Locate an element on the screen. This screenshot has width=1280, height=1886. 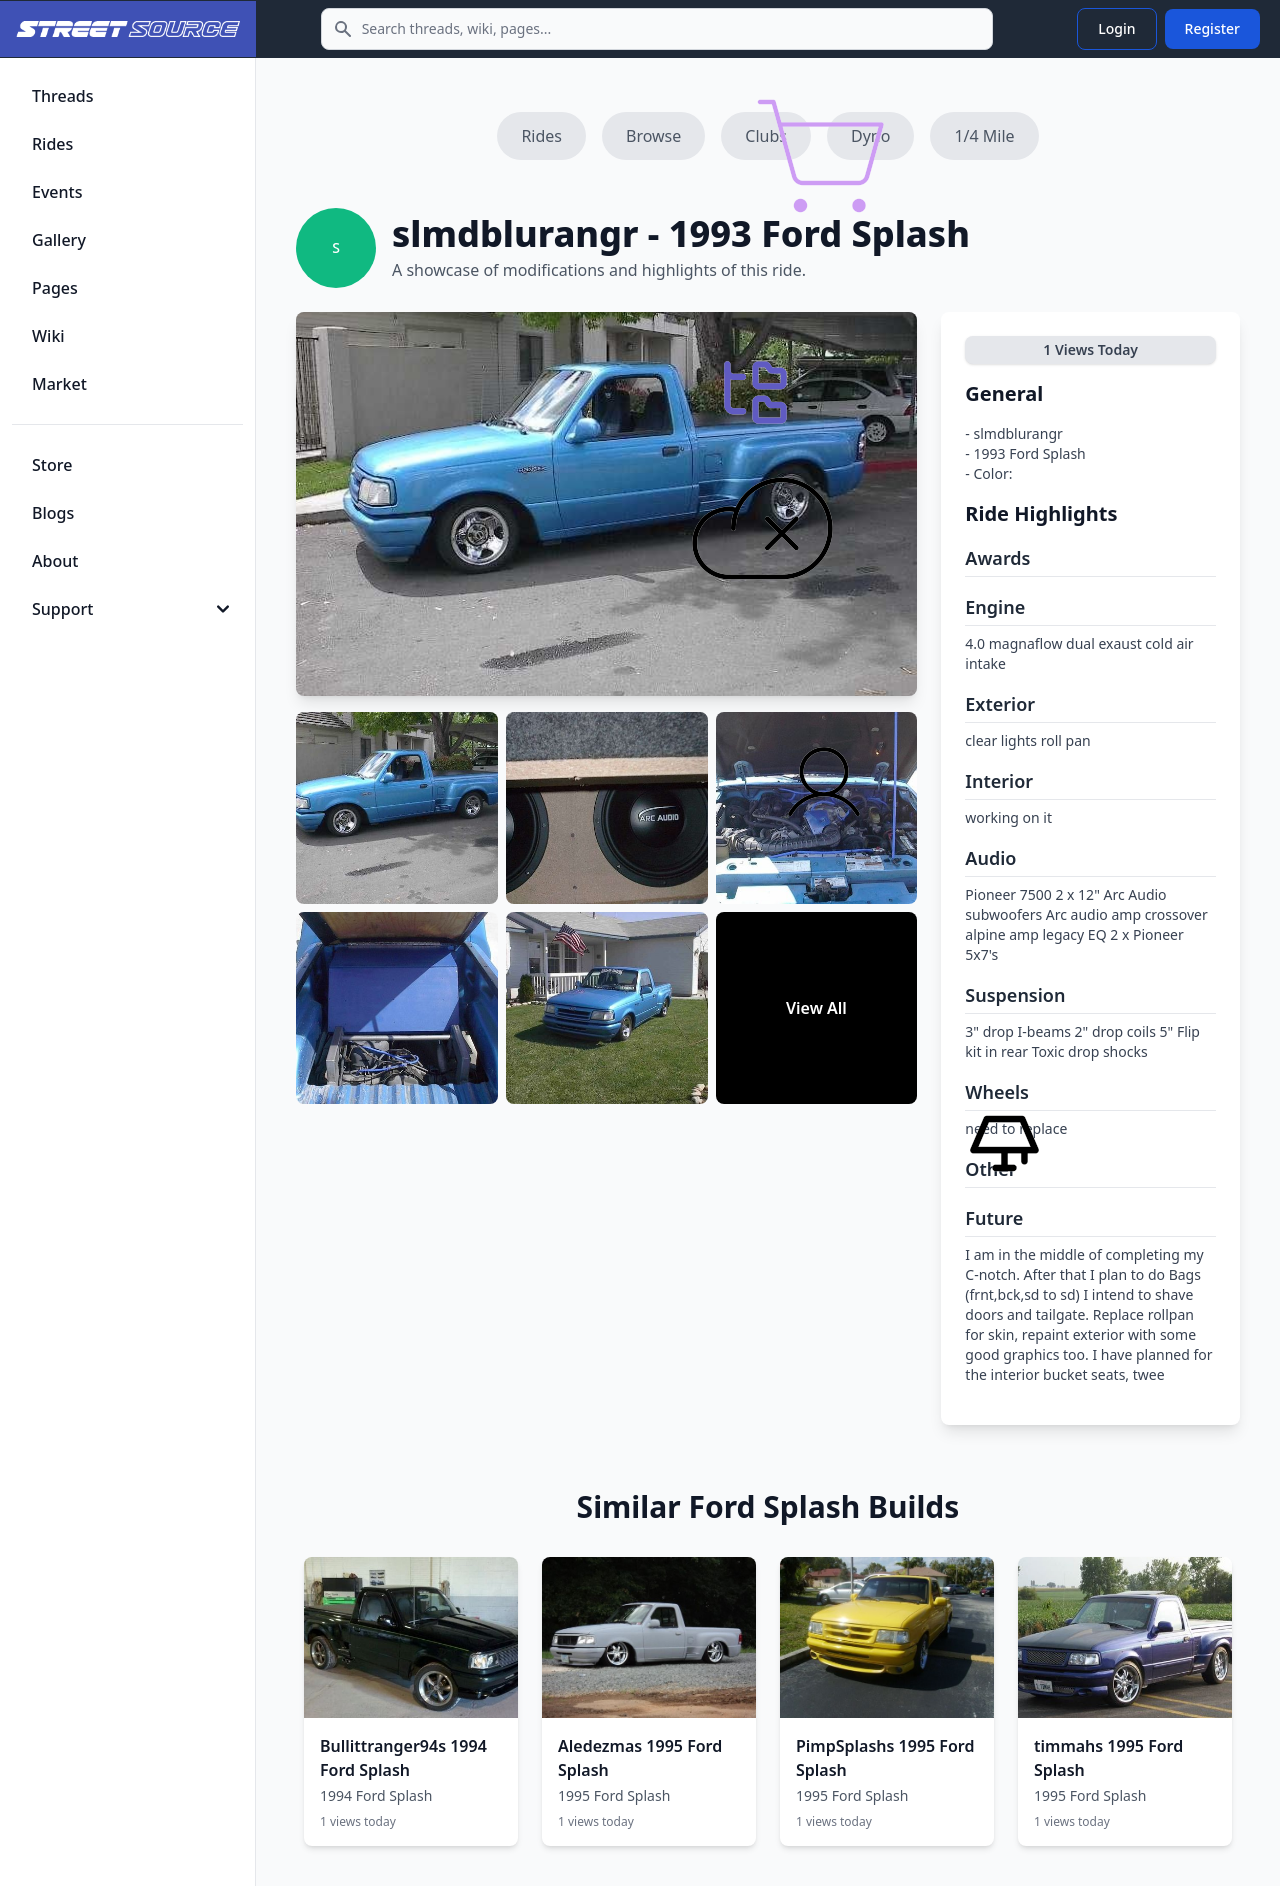
view your profile is located at coordinates (824, 783).